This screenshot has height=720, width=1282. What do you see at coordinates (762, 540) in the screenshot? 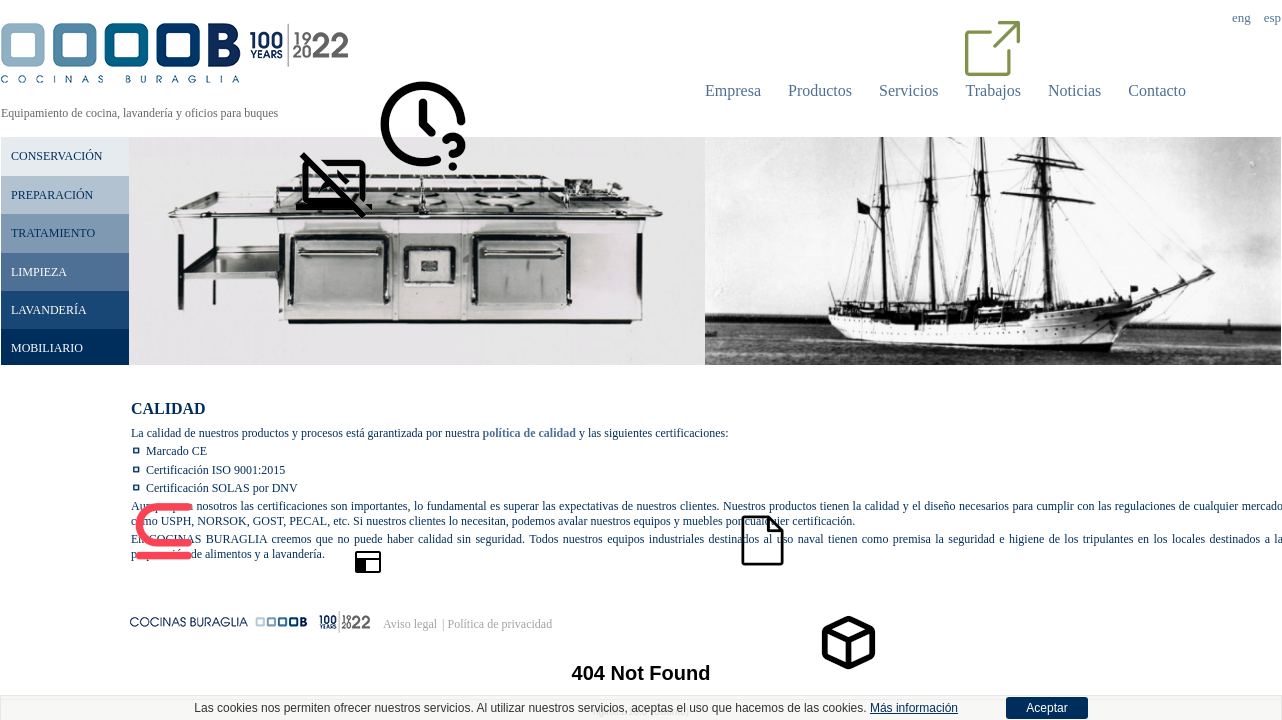
I see `view or open a document` at bounding box center [762, 540].